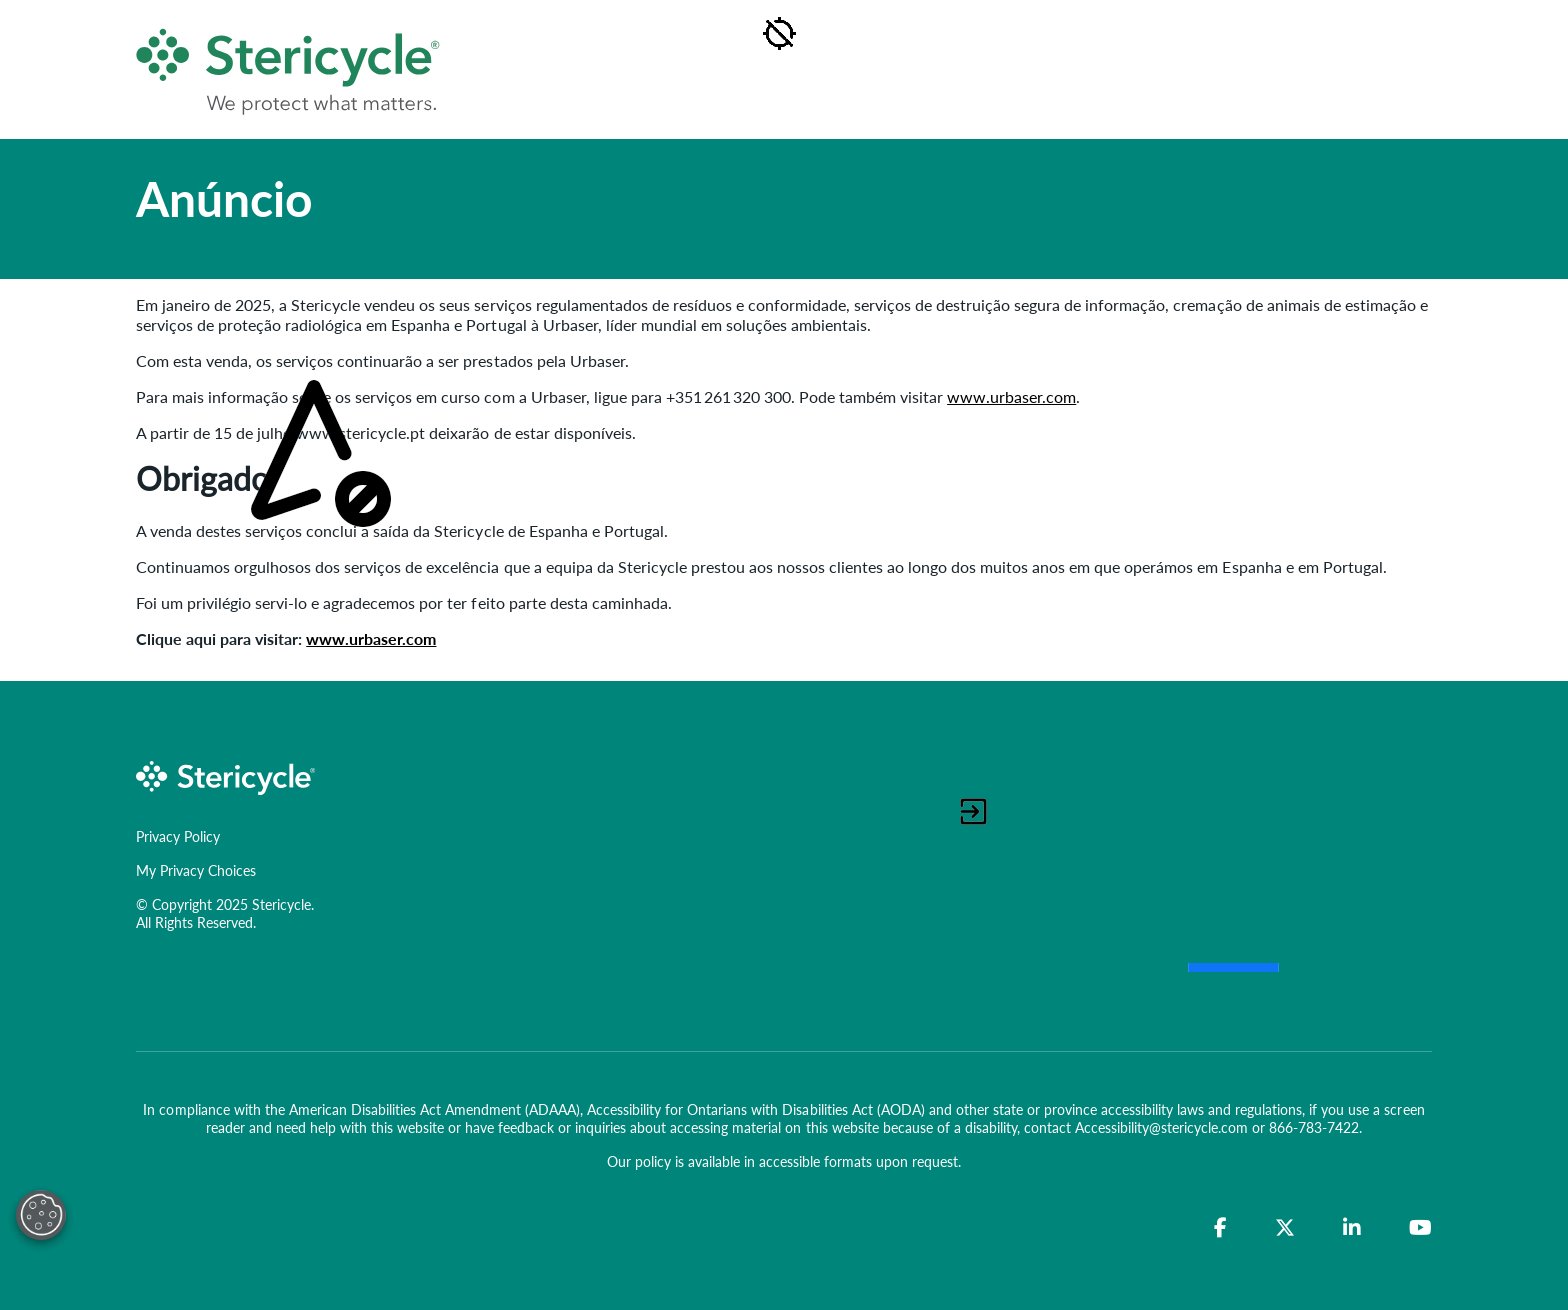 The image size is (1568, 1310). I want to click on cancel current navigation route, so click(314, 450).